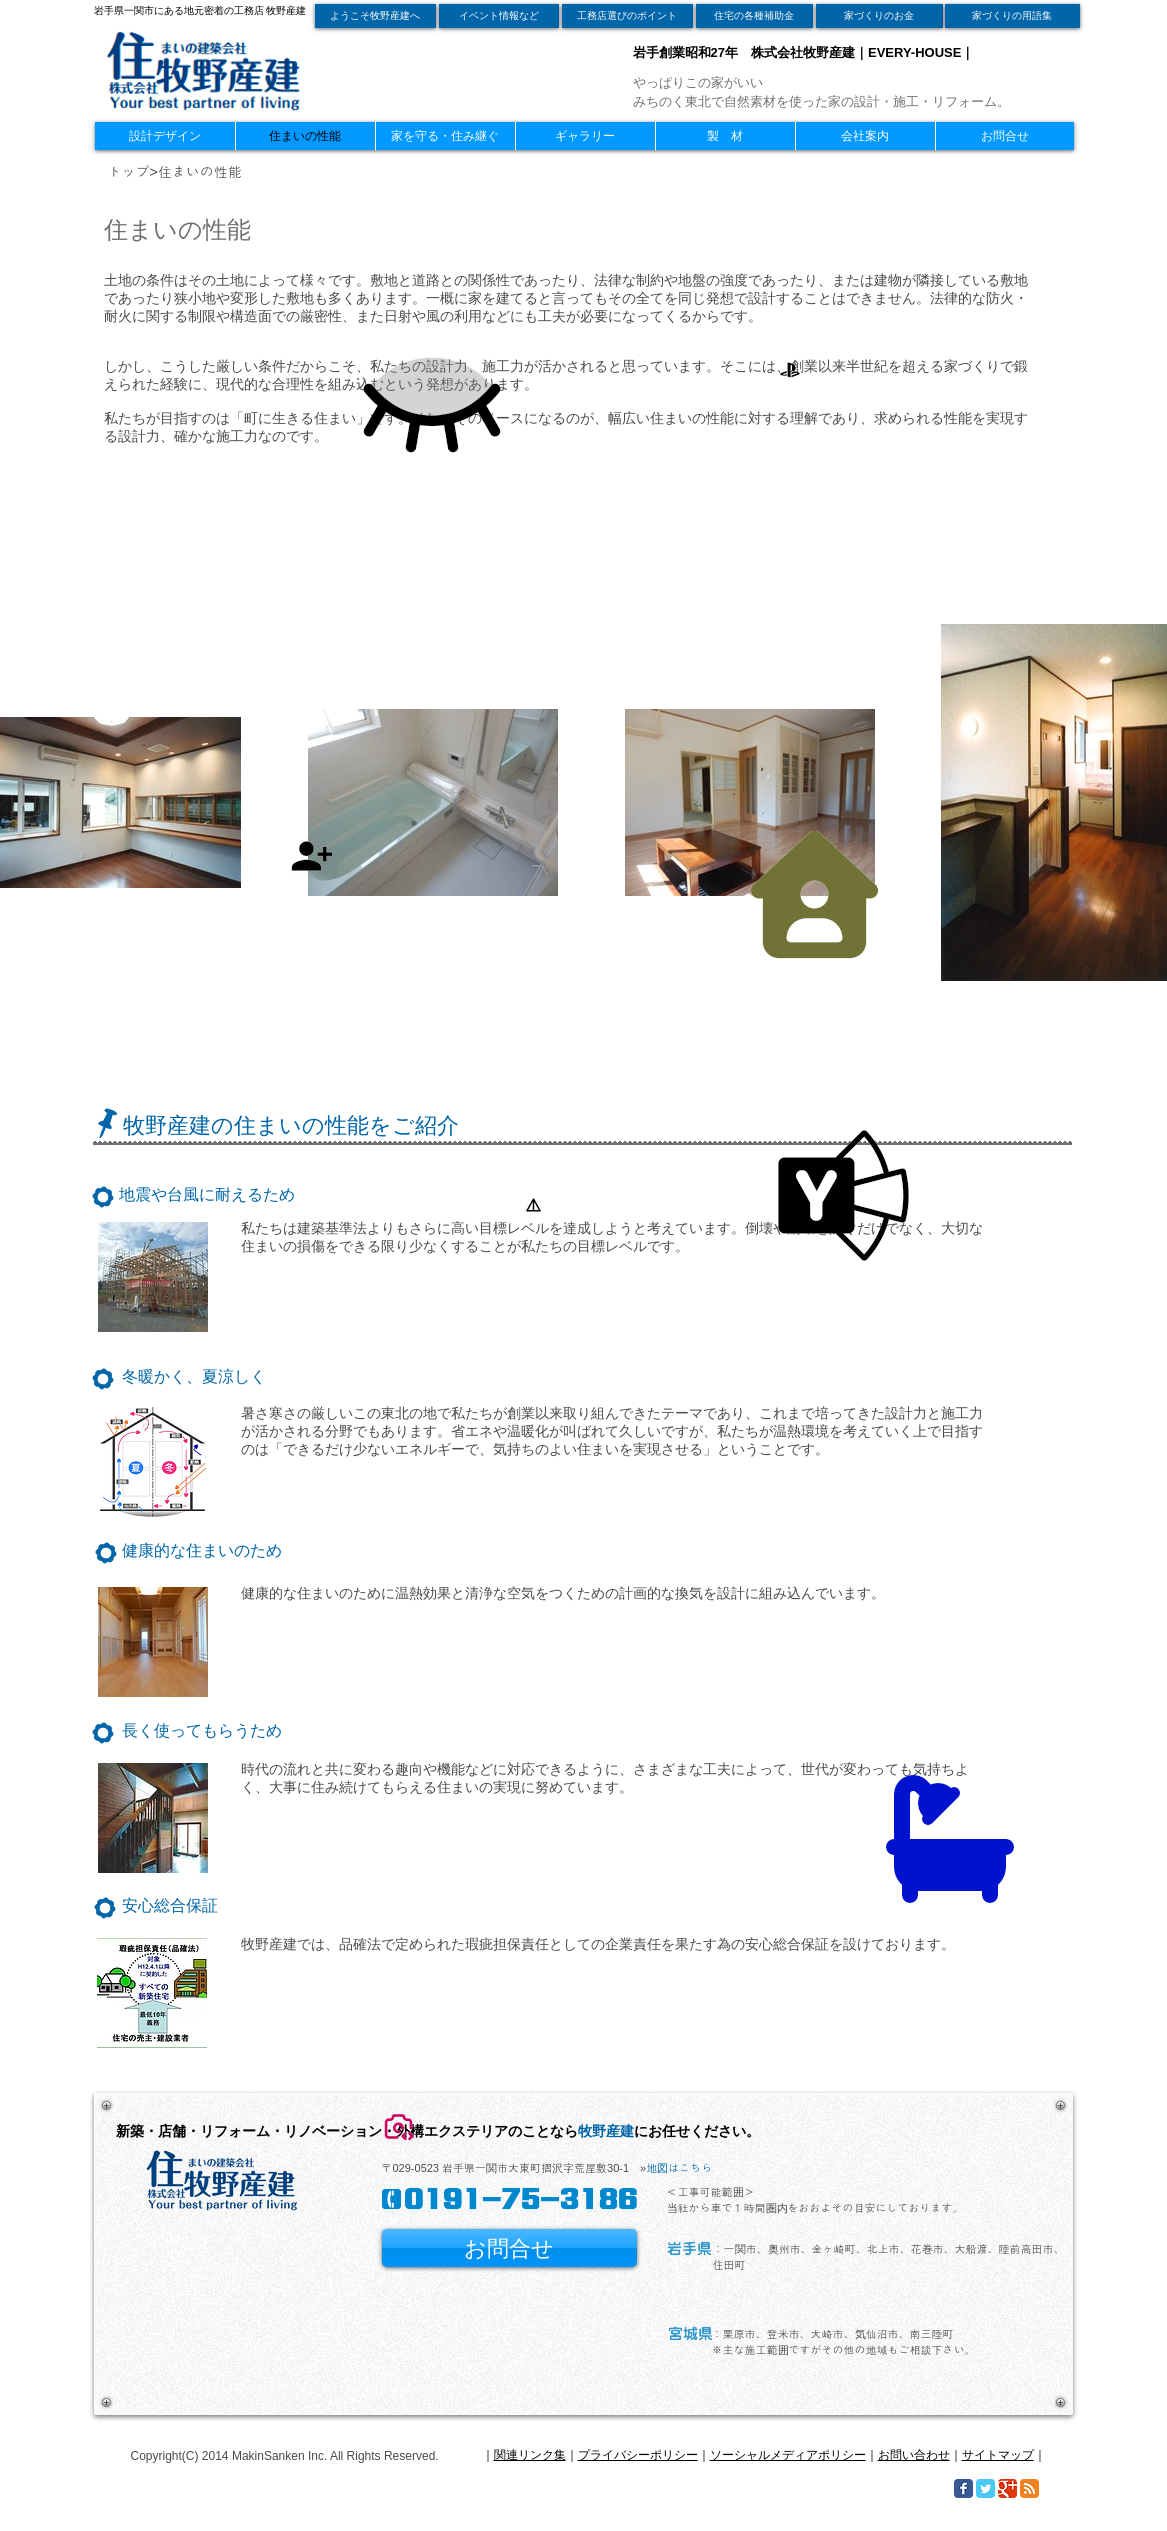  Describe the element at coordinates (843, 1195) in the screenshot. I see `open Yammer enterprise social network` at that location.